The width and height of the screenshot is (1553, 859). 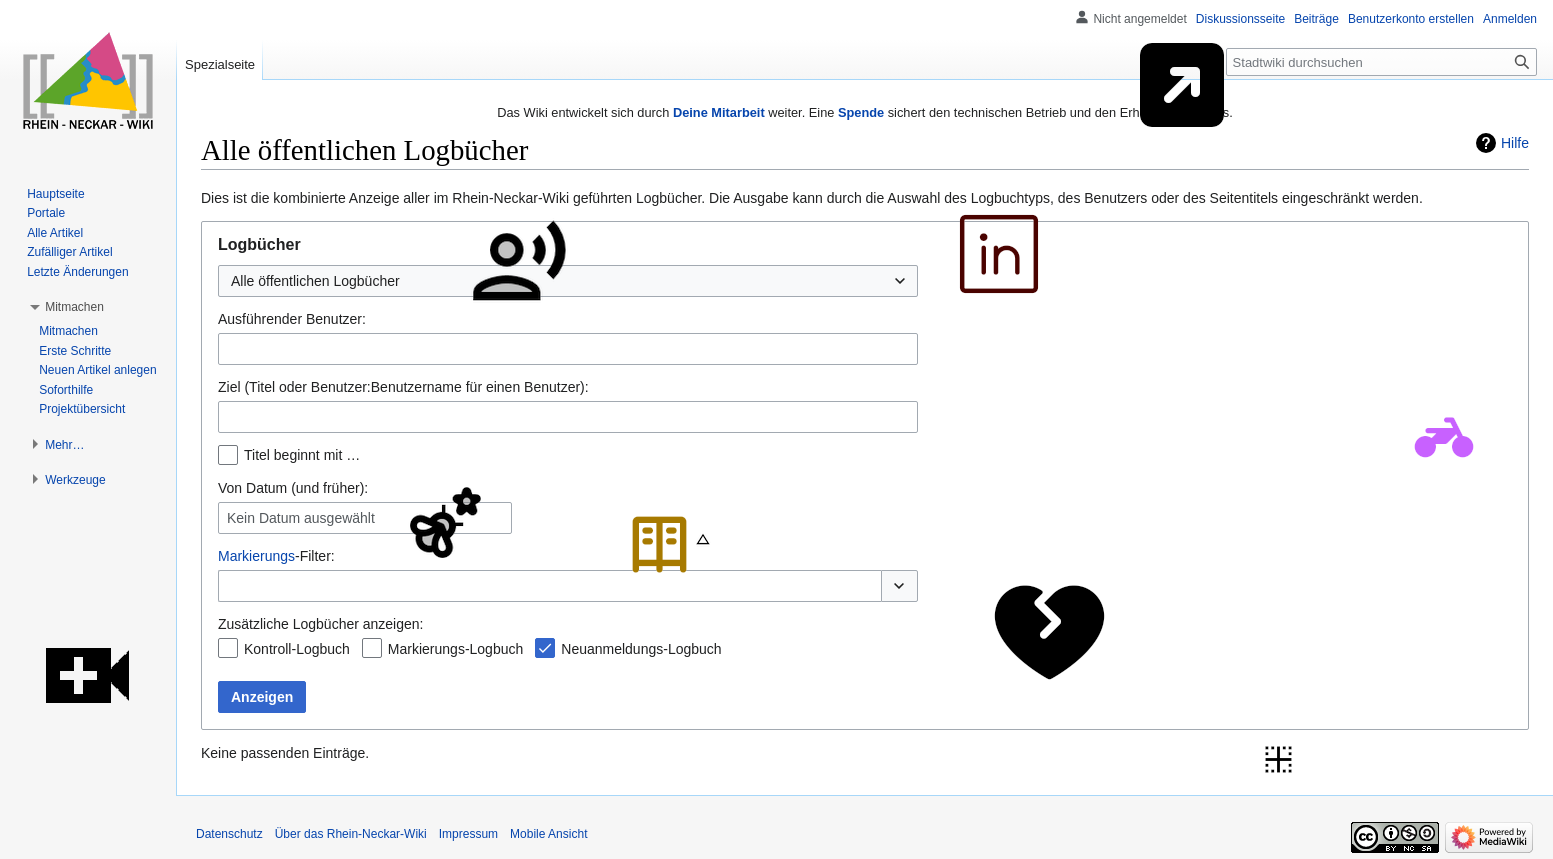 I want to click on open link in a new window or tab, so click(x=1182, y=85).